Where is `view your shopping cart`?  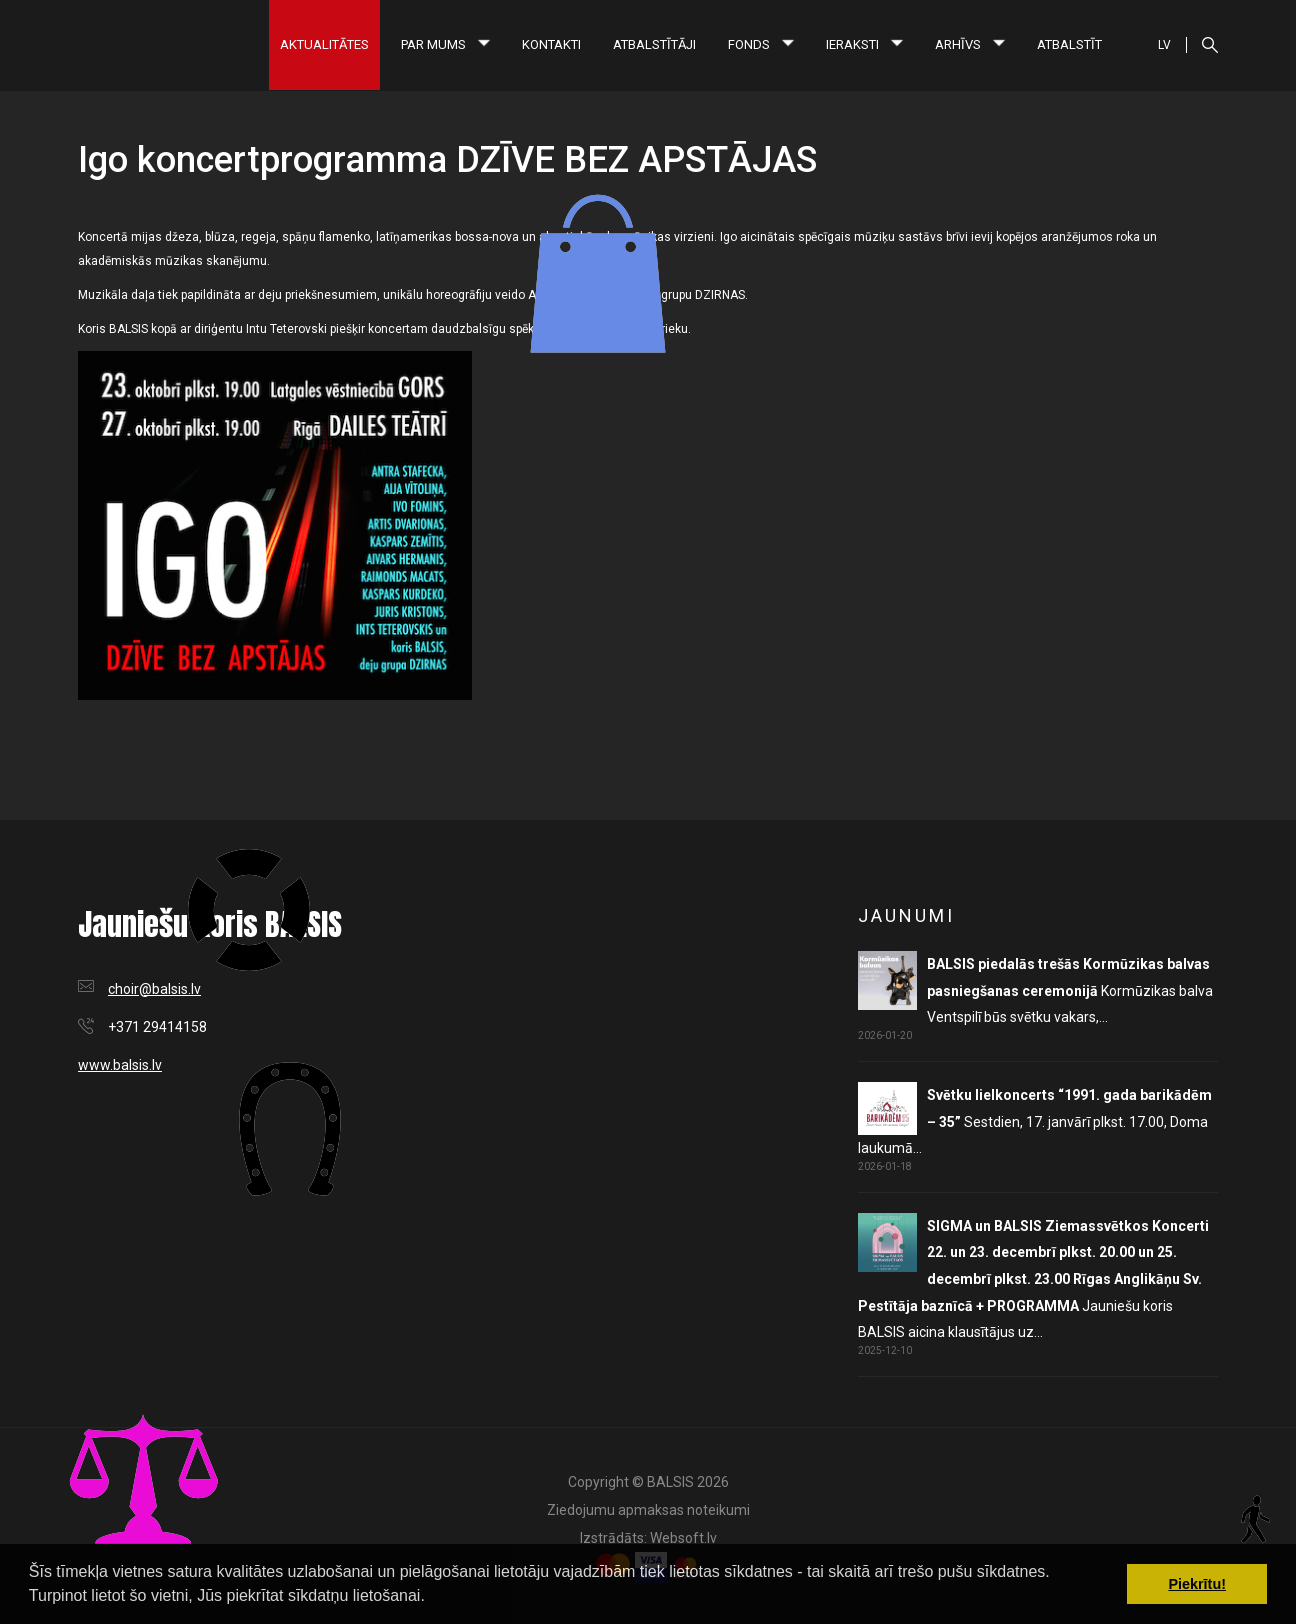
view your shopping cart is located at coordinates (598, 274).